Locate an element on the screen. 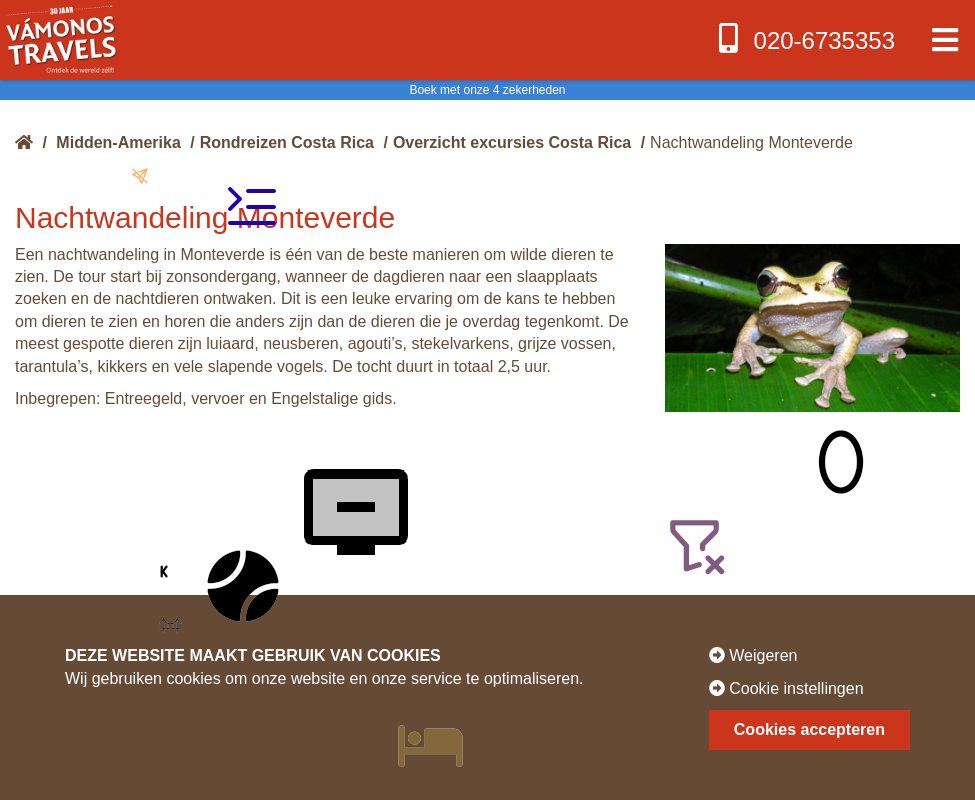  view bridge or crossing information is located at coordinates (170, 624).